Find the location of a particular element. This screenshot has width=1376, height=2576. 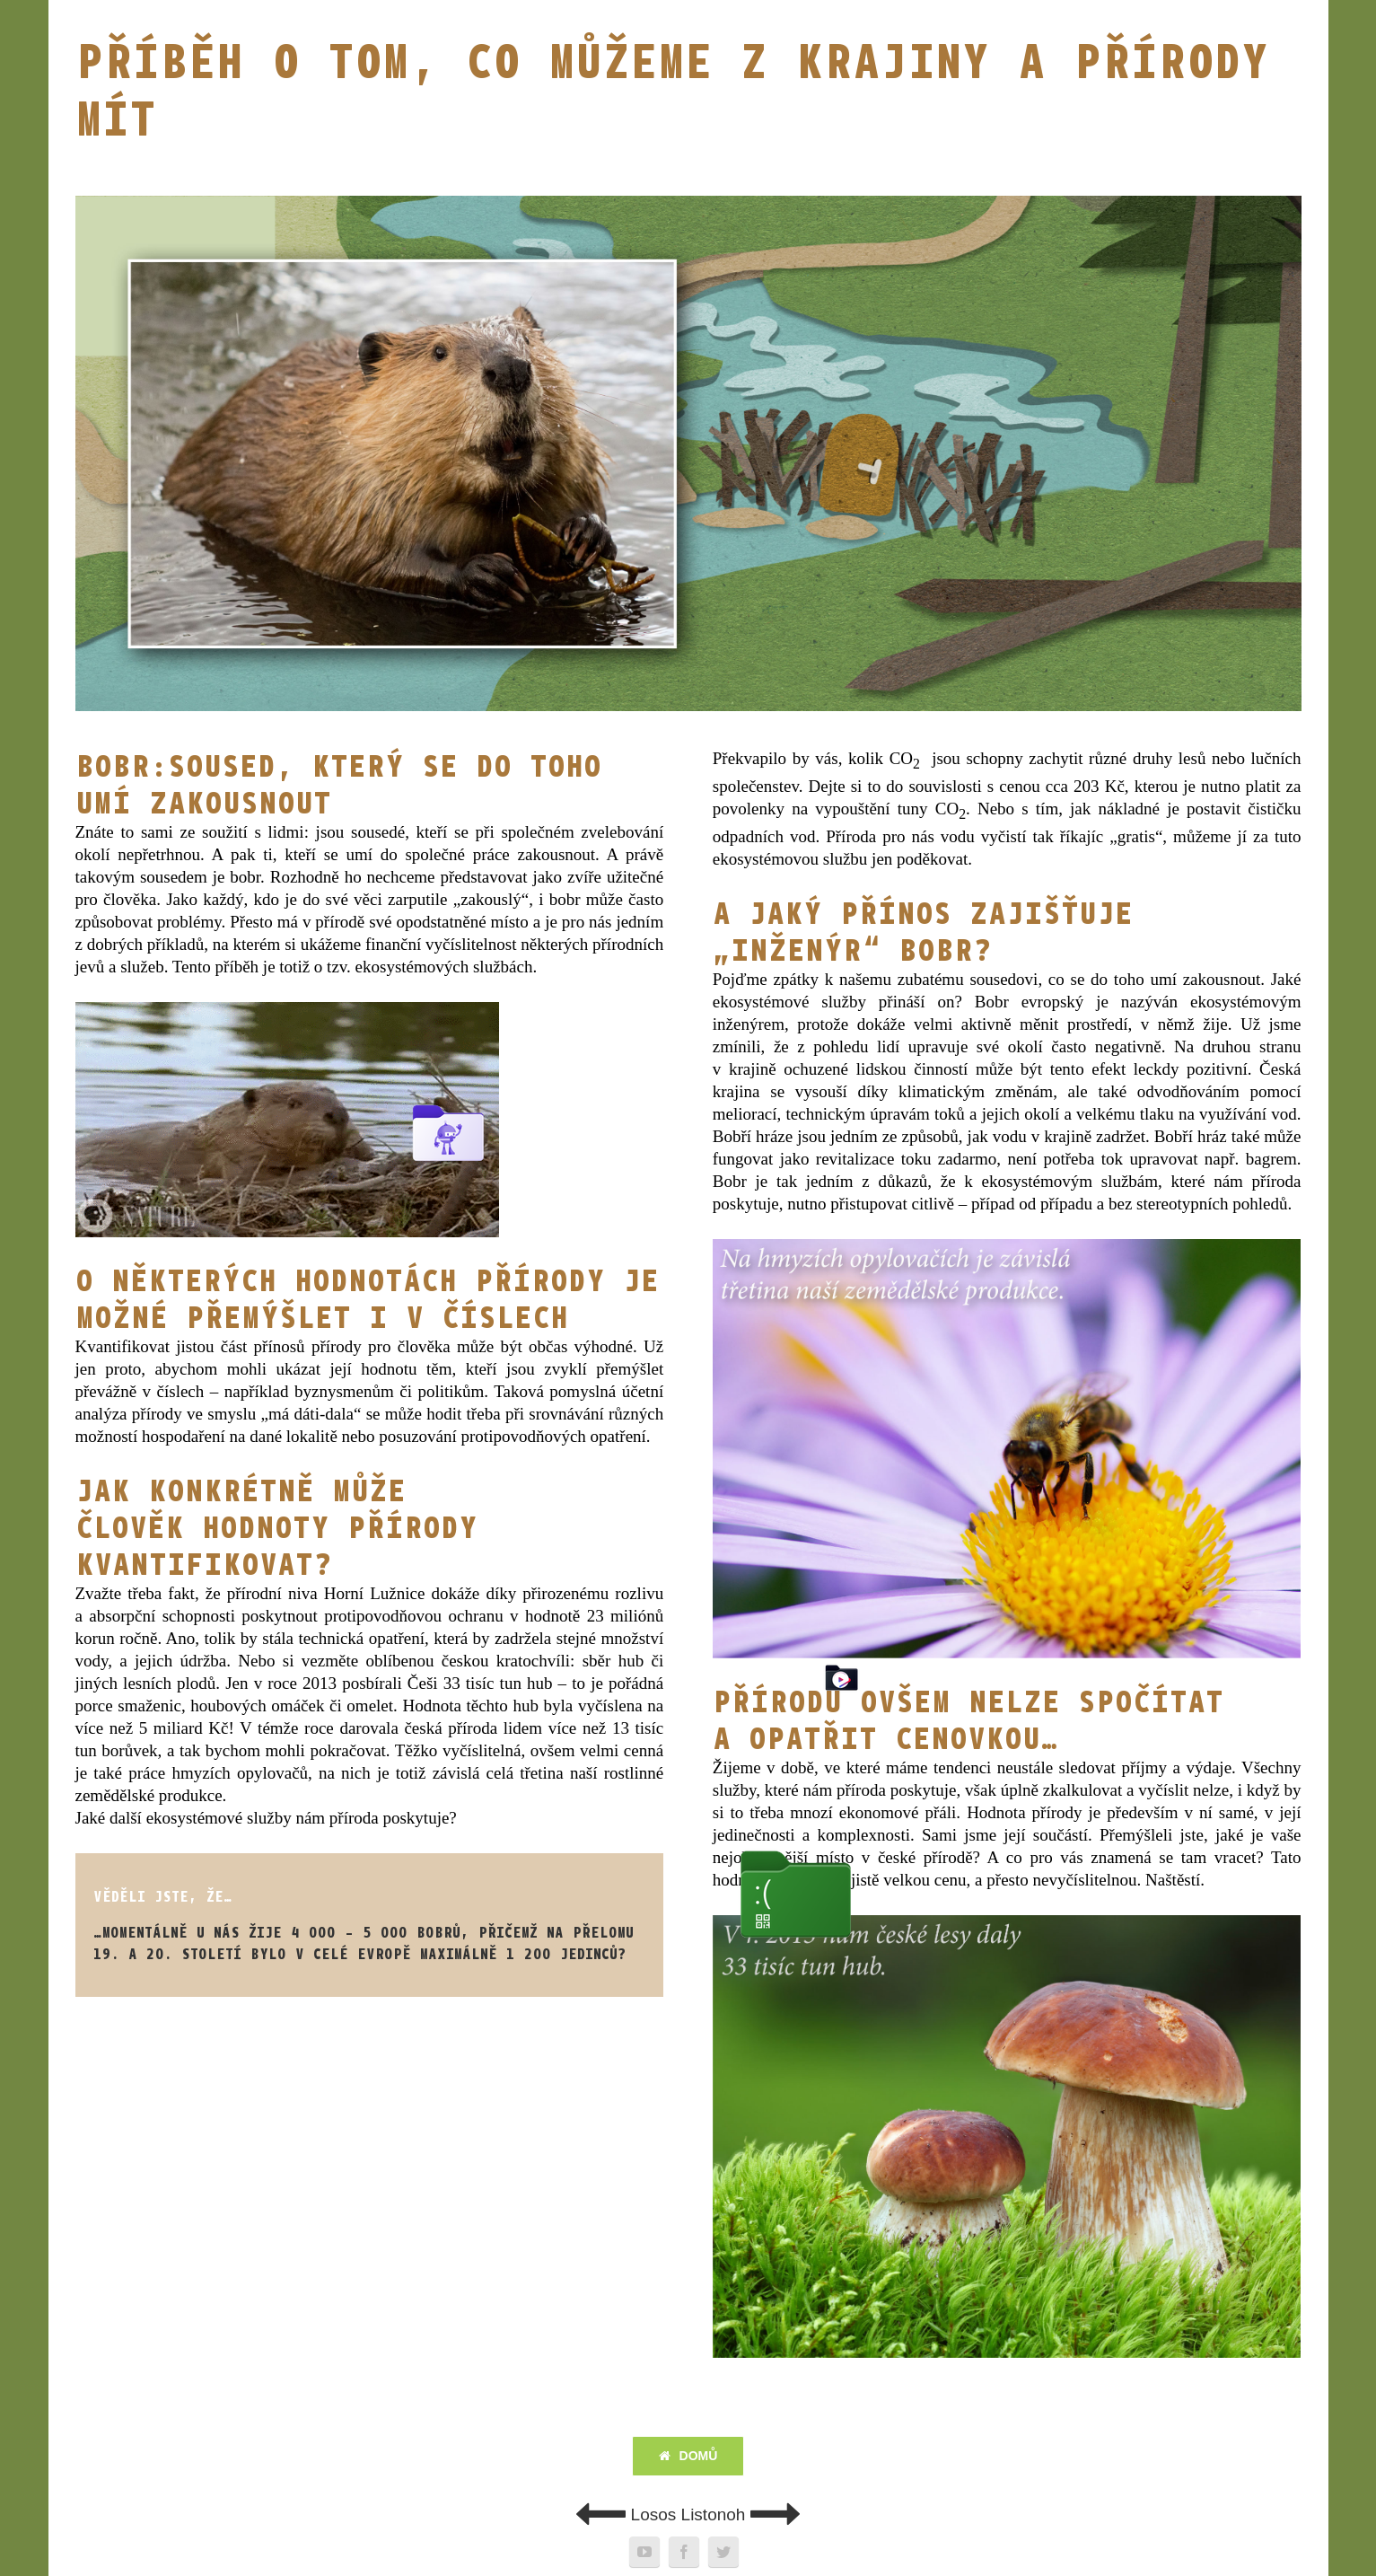

folder containing windows insider or beta system files is located at coordinates (795, 1897).